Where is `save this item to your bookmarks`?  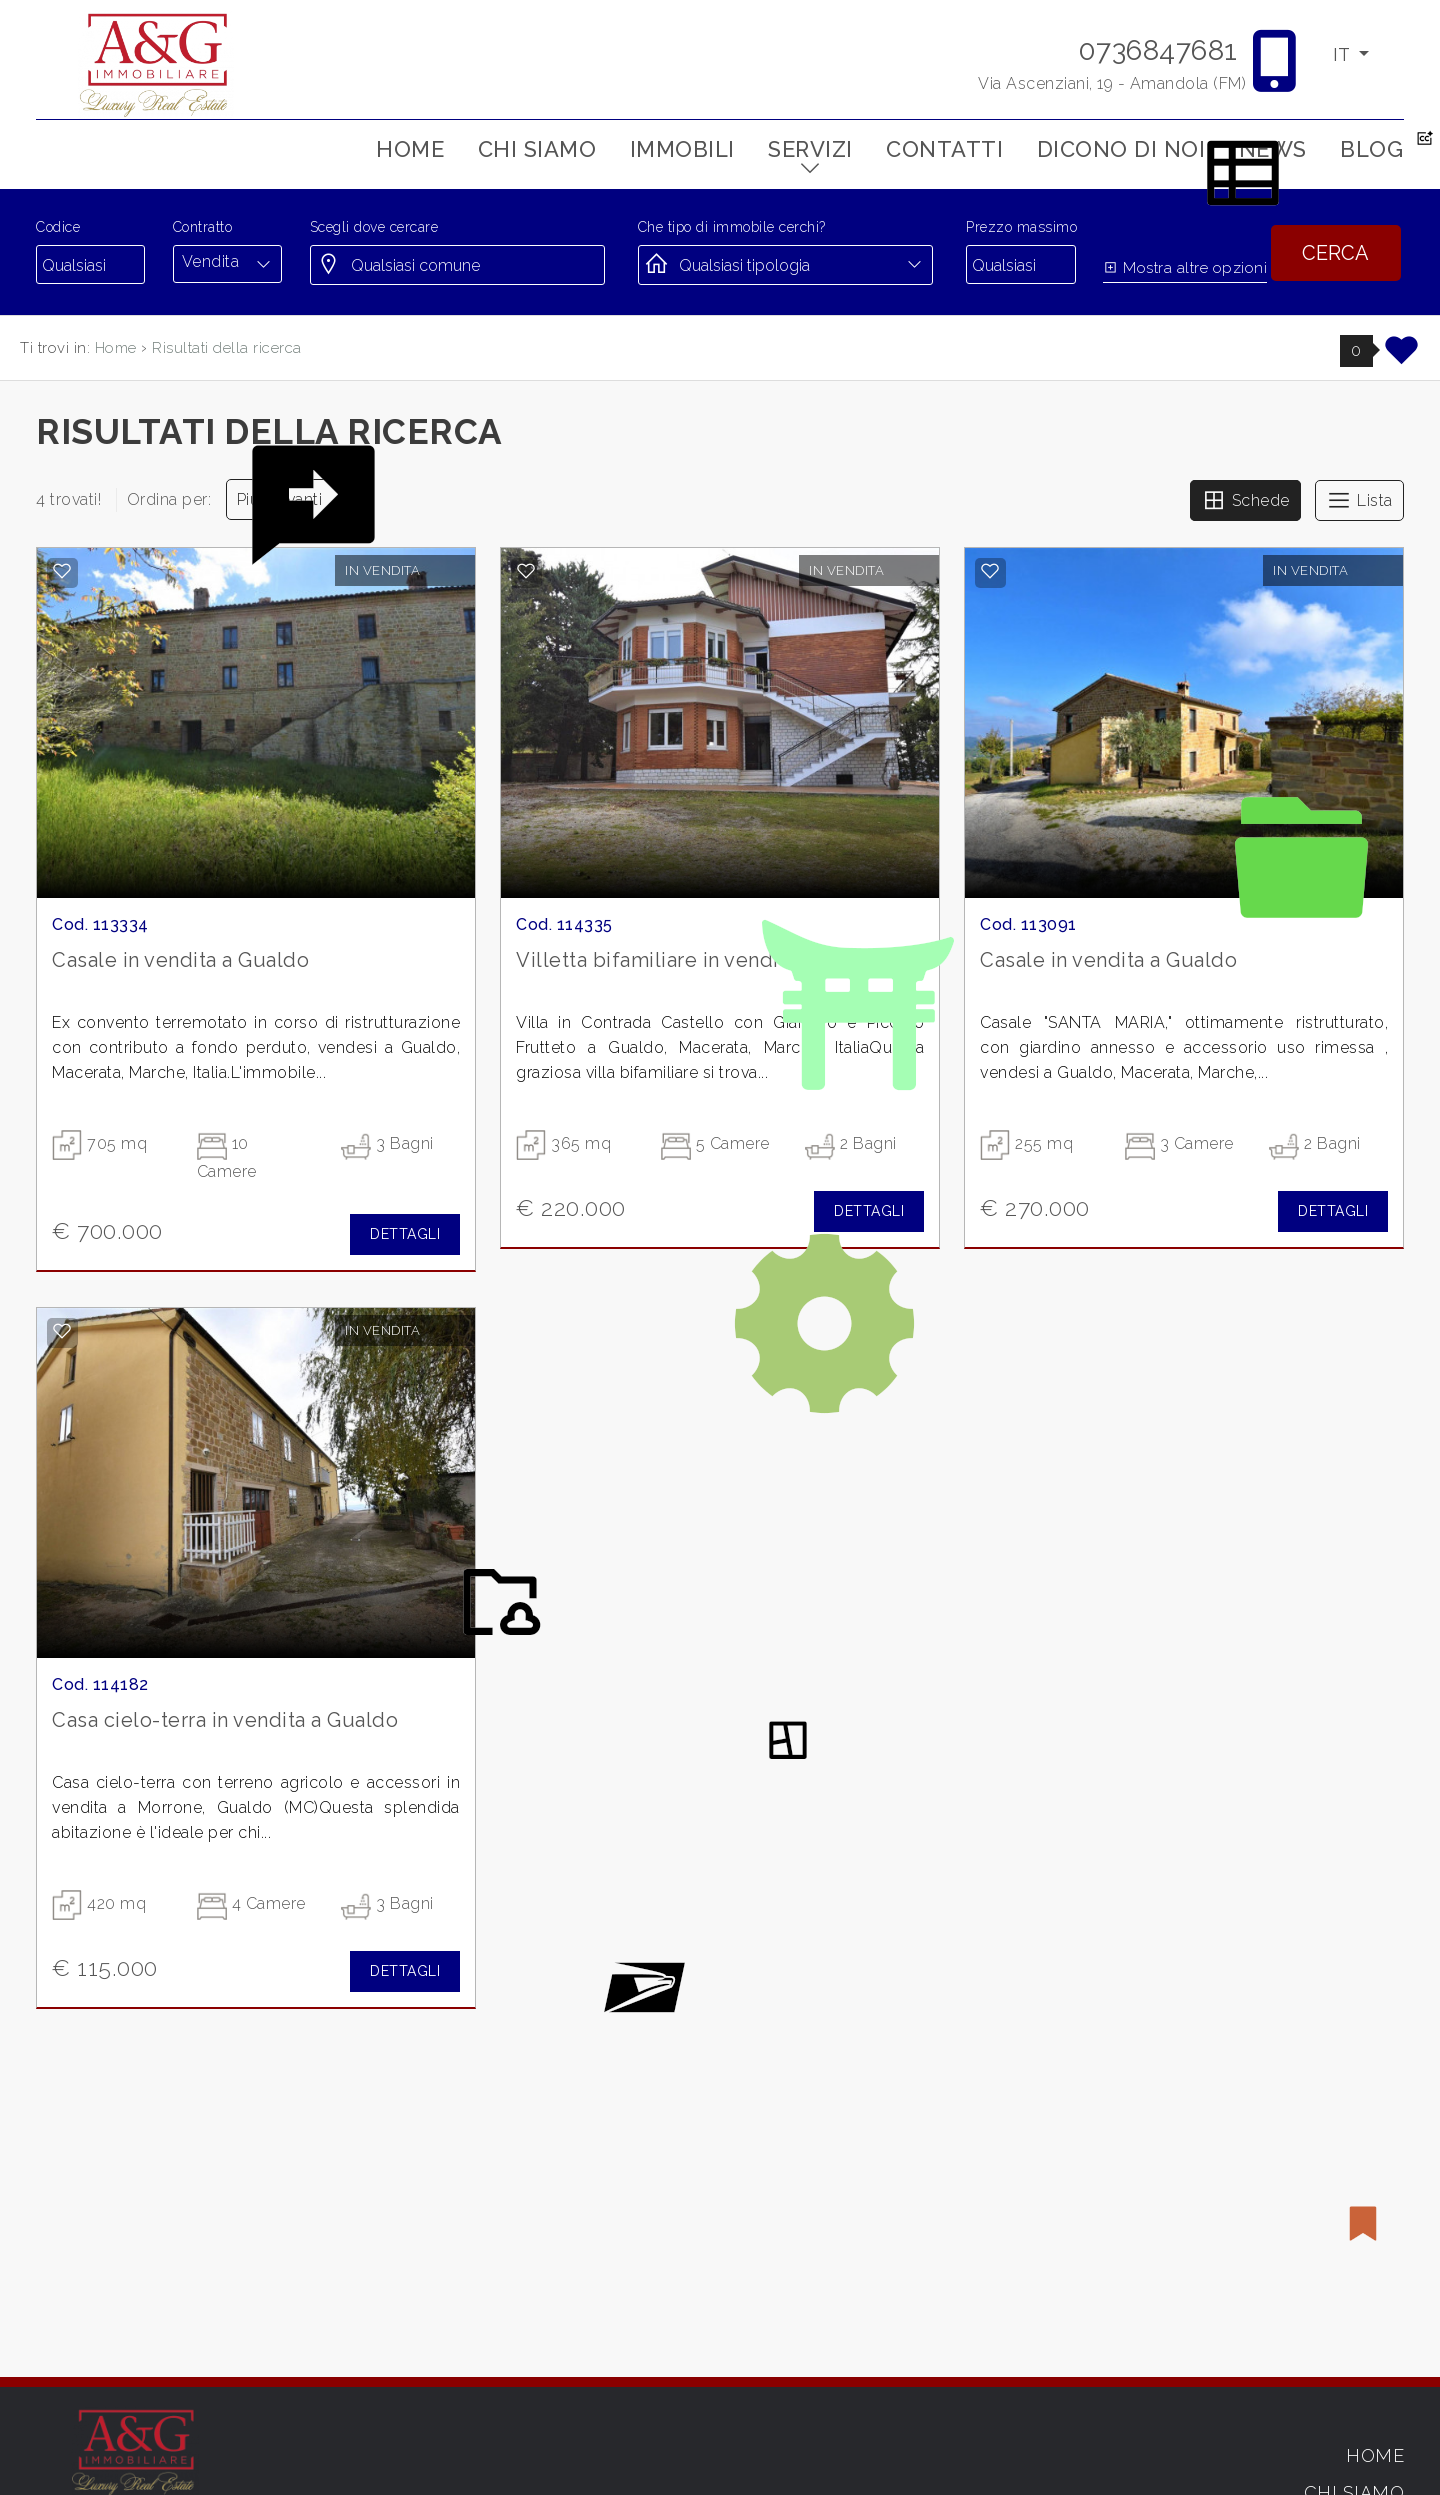
save this item to your bookmarks is located at coordinates (1363, 2223).